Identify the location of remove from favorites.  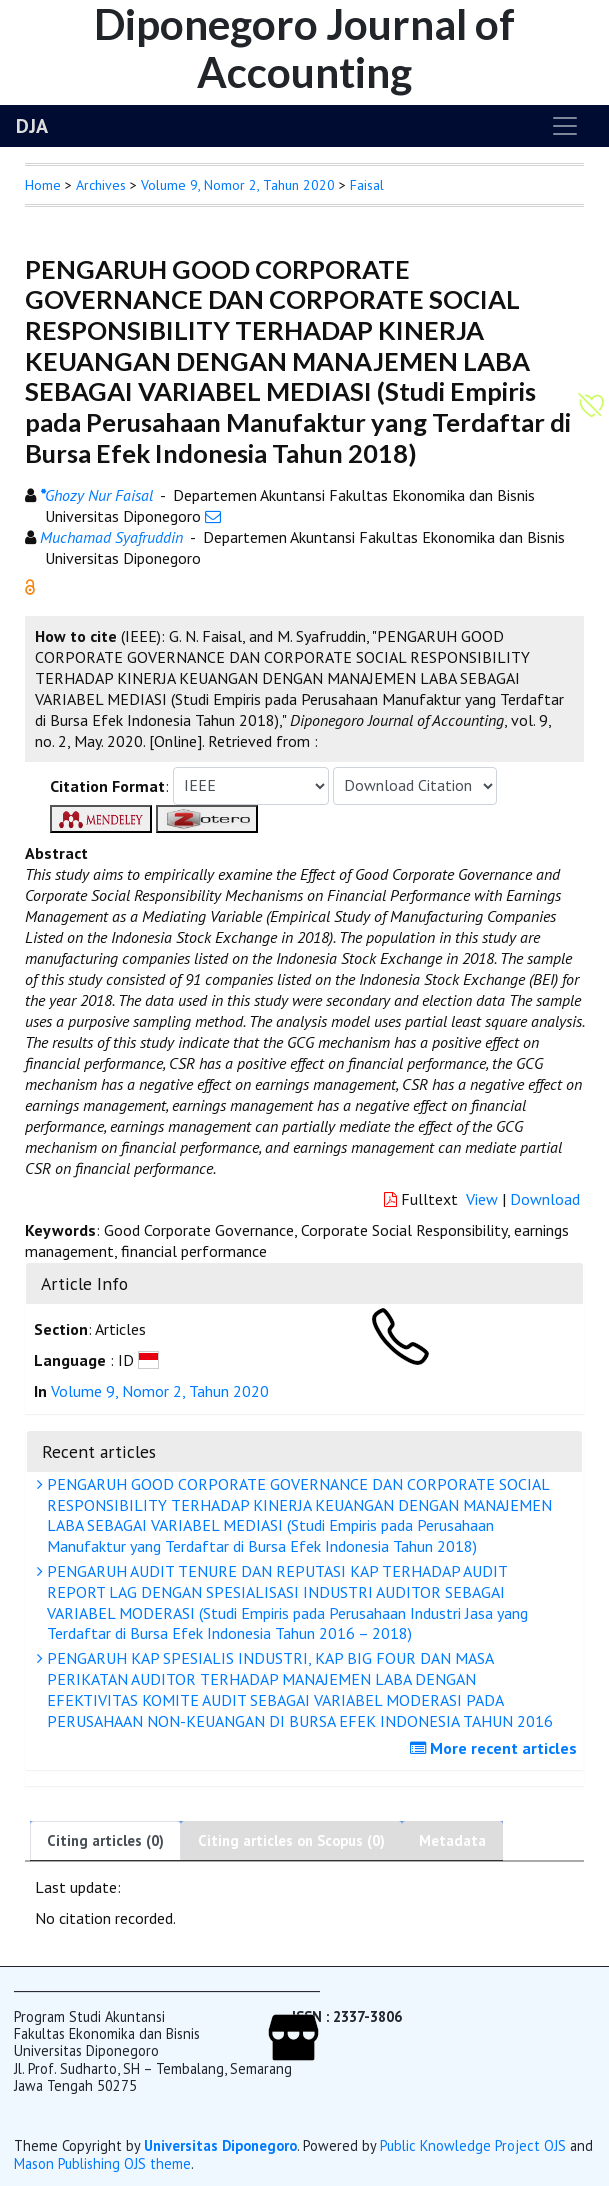
(591, 405).